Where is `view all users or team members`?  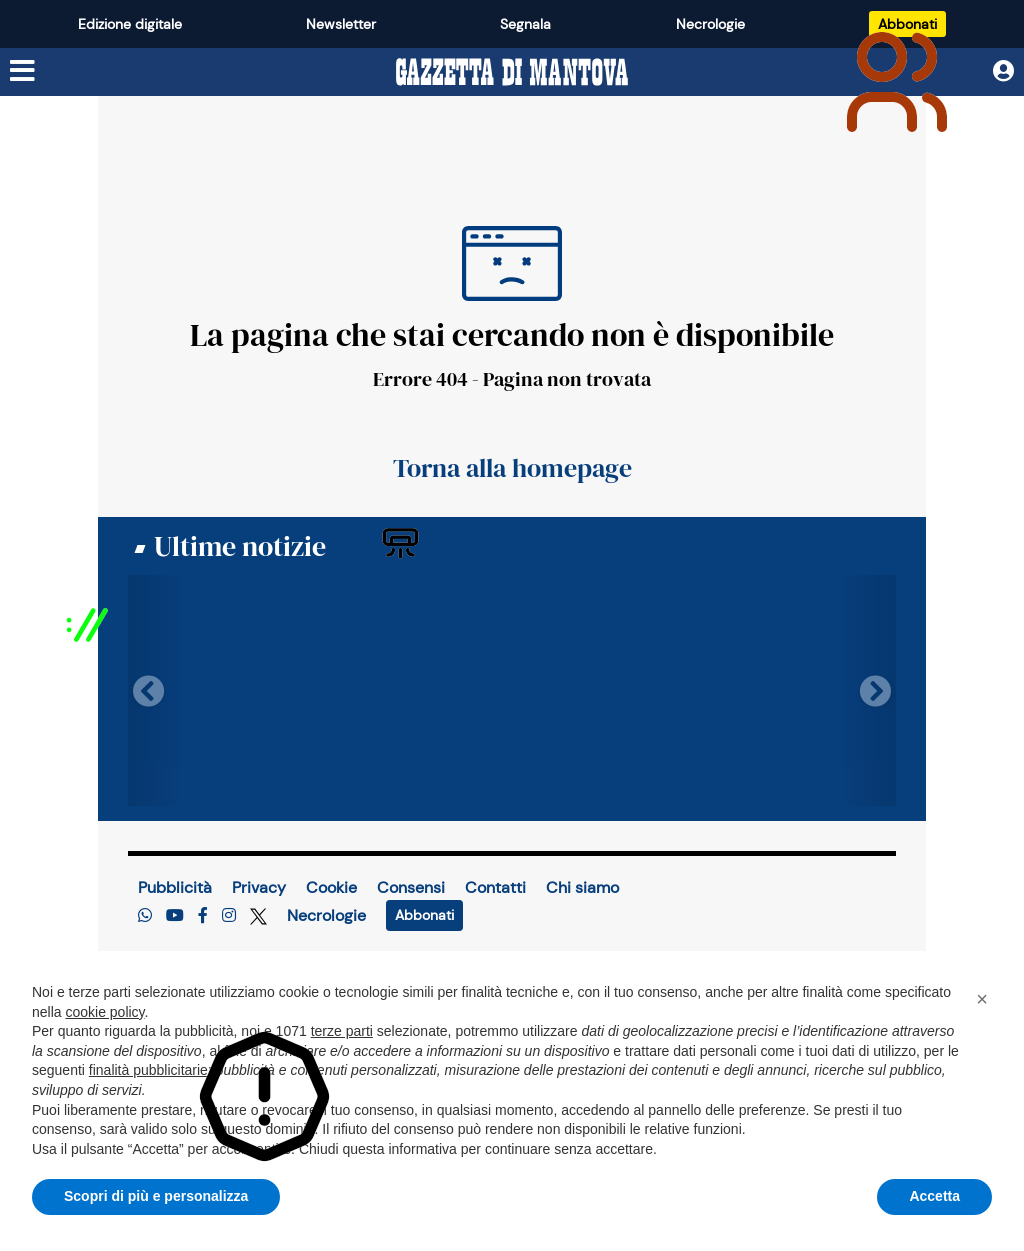
view all users or team members is located at coordinates (897, 82).